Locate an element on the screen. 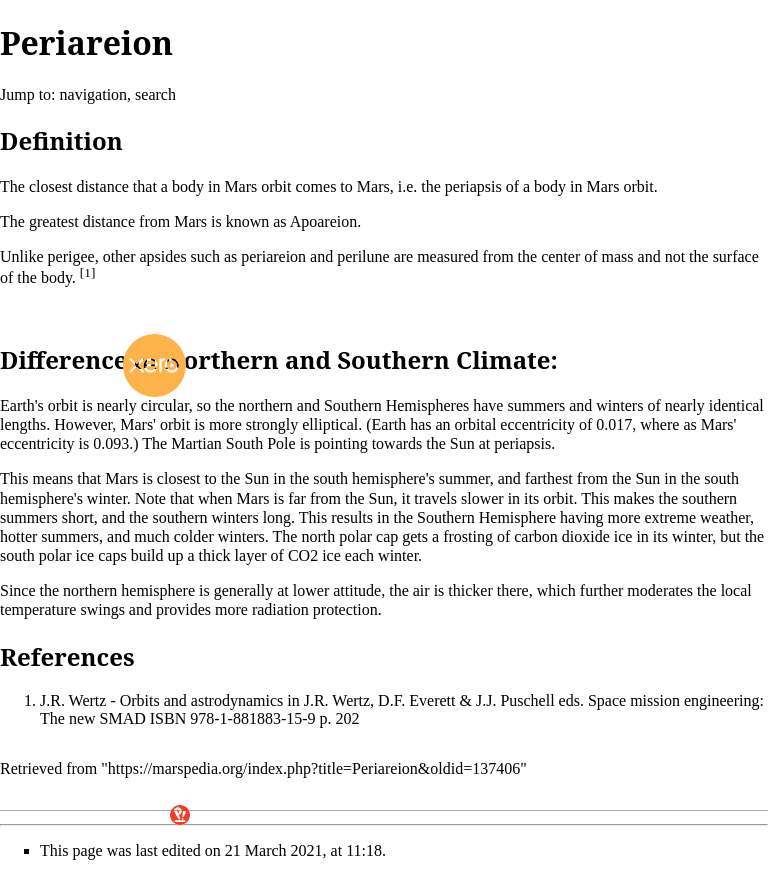  open xero accounting software is located at coordinates (154, 365).